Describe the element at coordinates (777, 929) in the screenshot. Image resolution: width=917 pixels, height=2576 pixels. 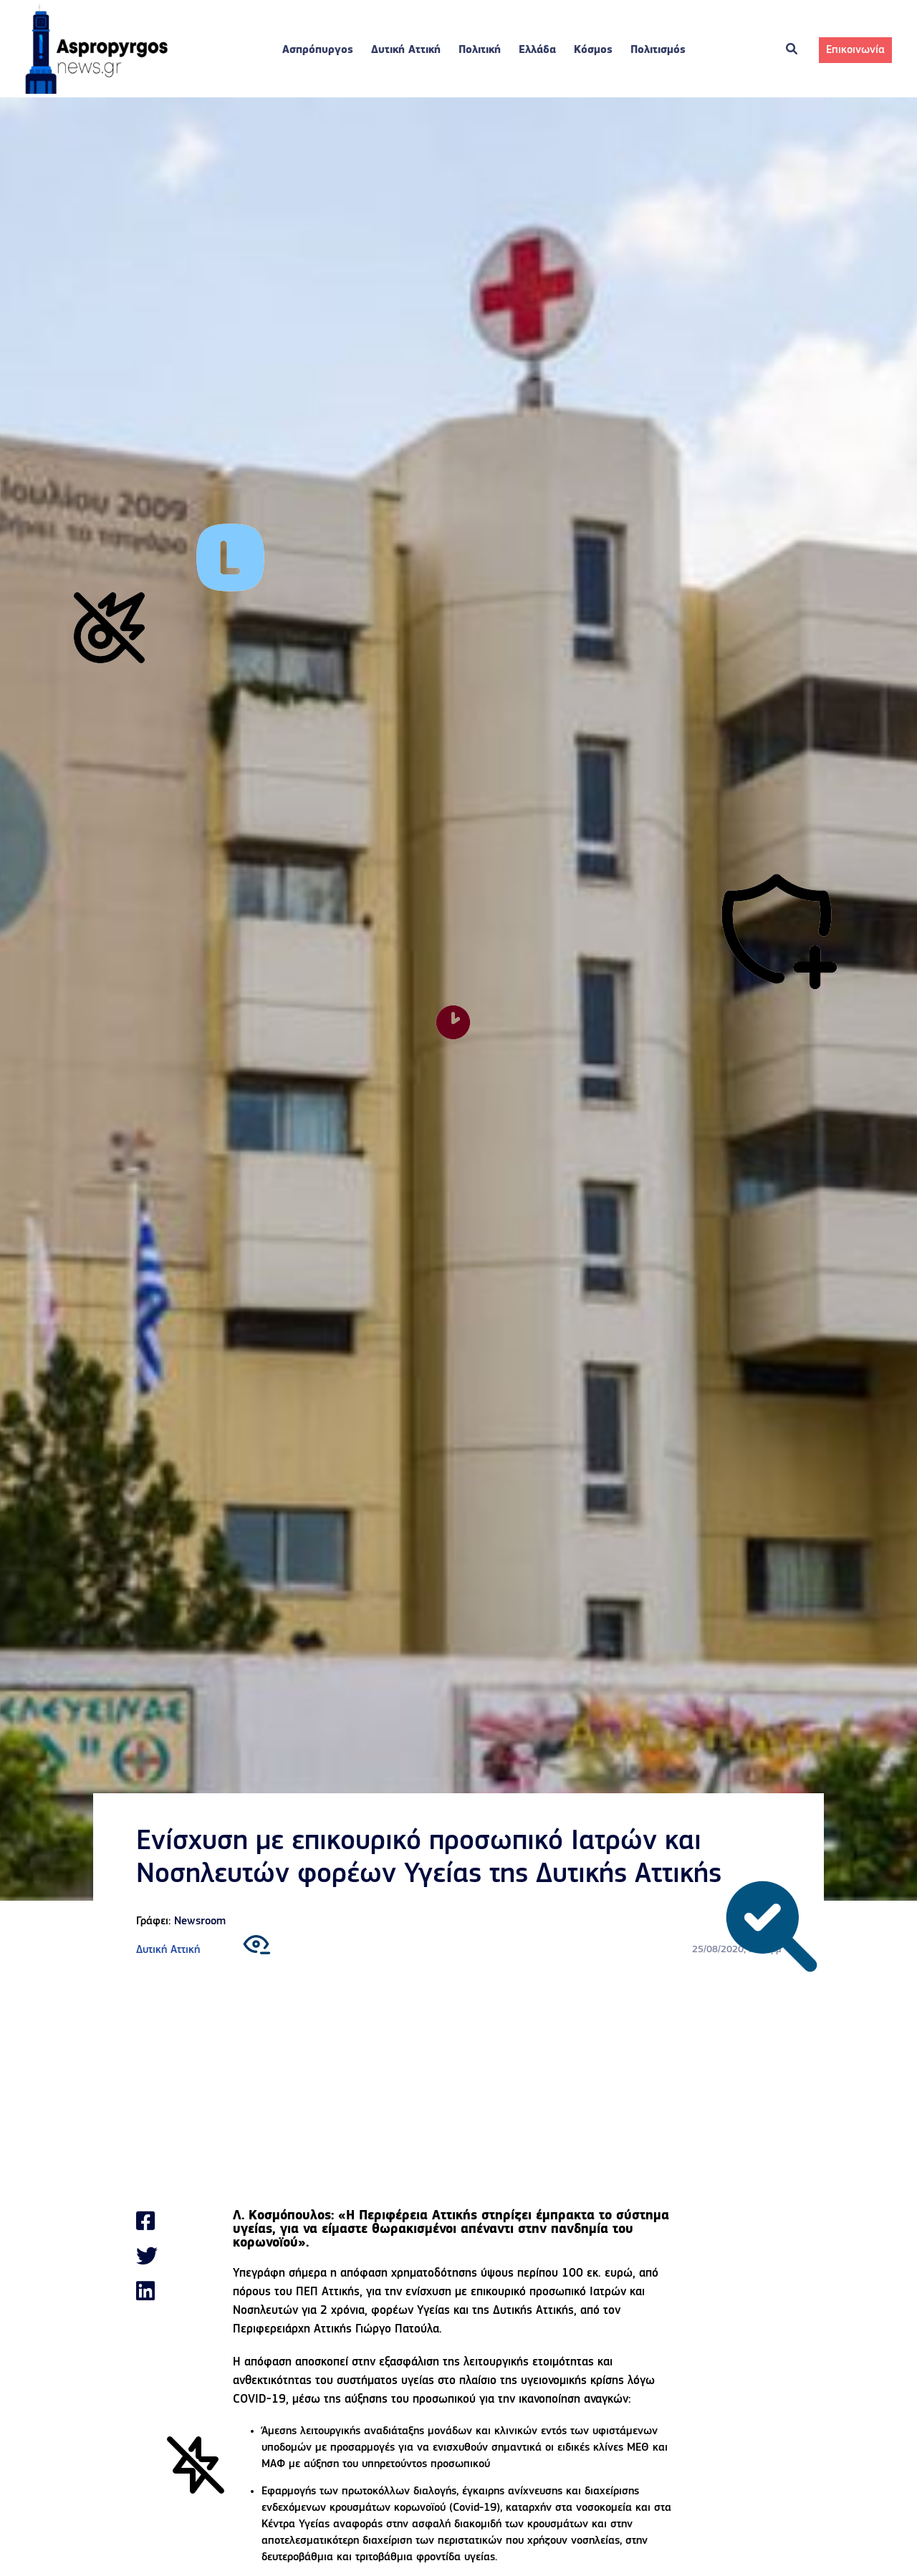
I see `add new security protection` at that location.